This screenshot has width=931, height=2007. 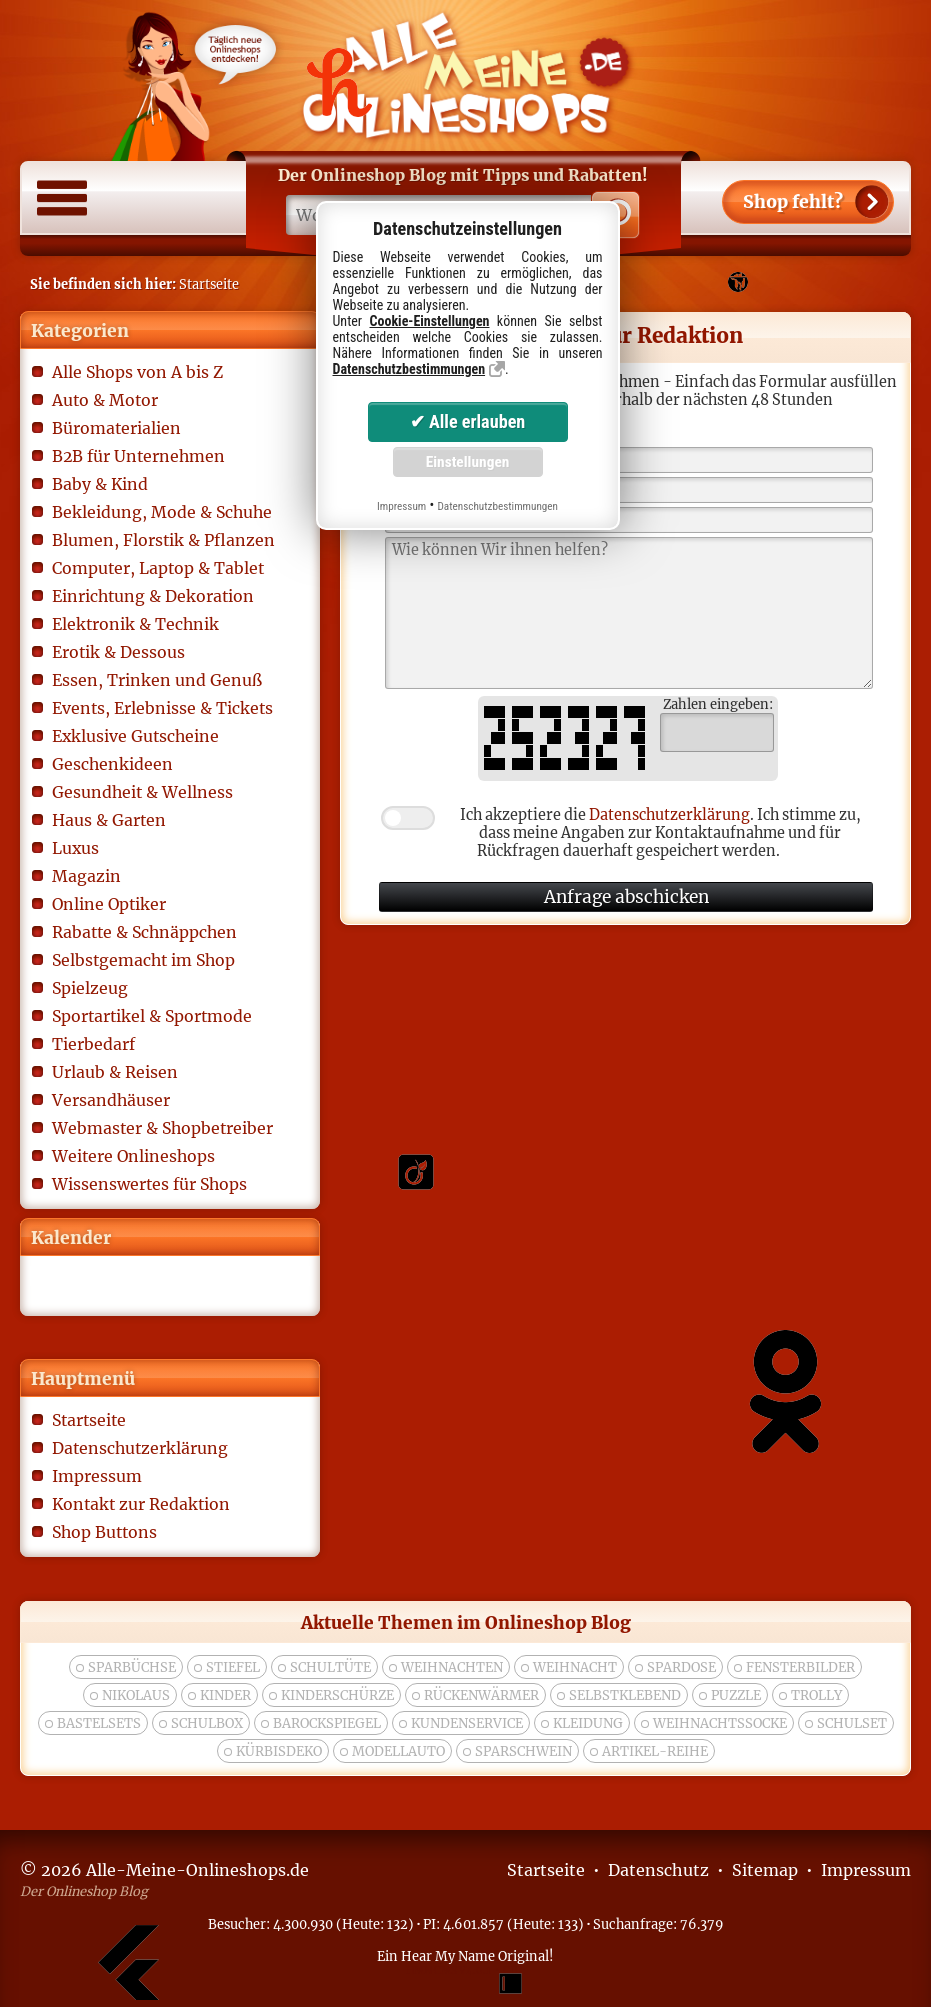 What do you see at coordinates (416, 1172) in the screenshot?
I see `viadeo social network logo` at bounding box center [416, 1172].